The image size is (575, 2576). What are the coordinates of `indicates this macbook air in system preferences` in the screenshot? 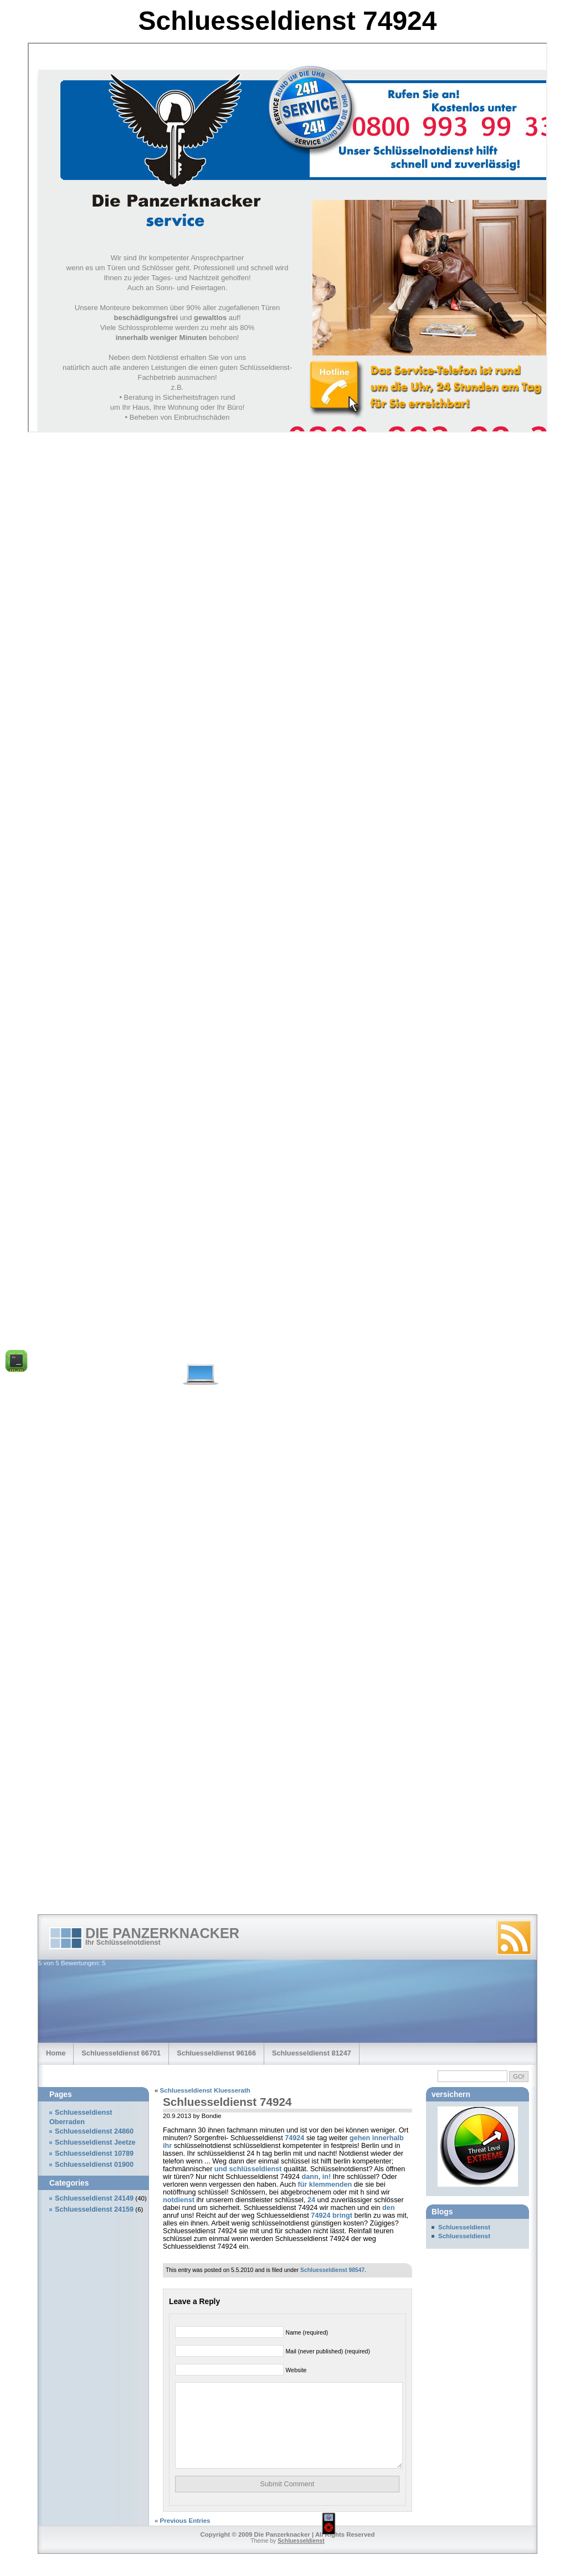 It's located at (201, 1372).